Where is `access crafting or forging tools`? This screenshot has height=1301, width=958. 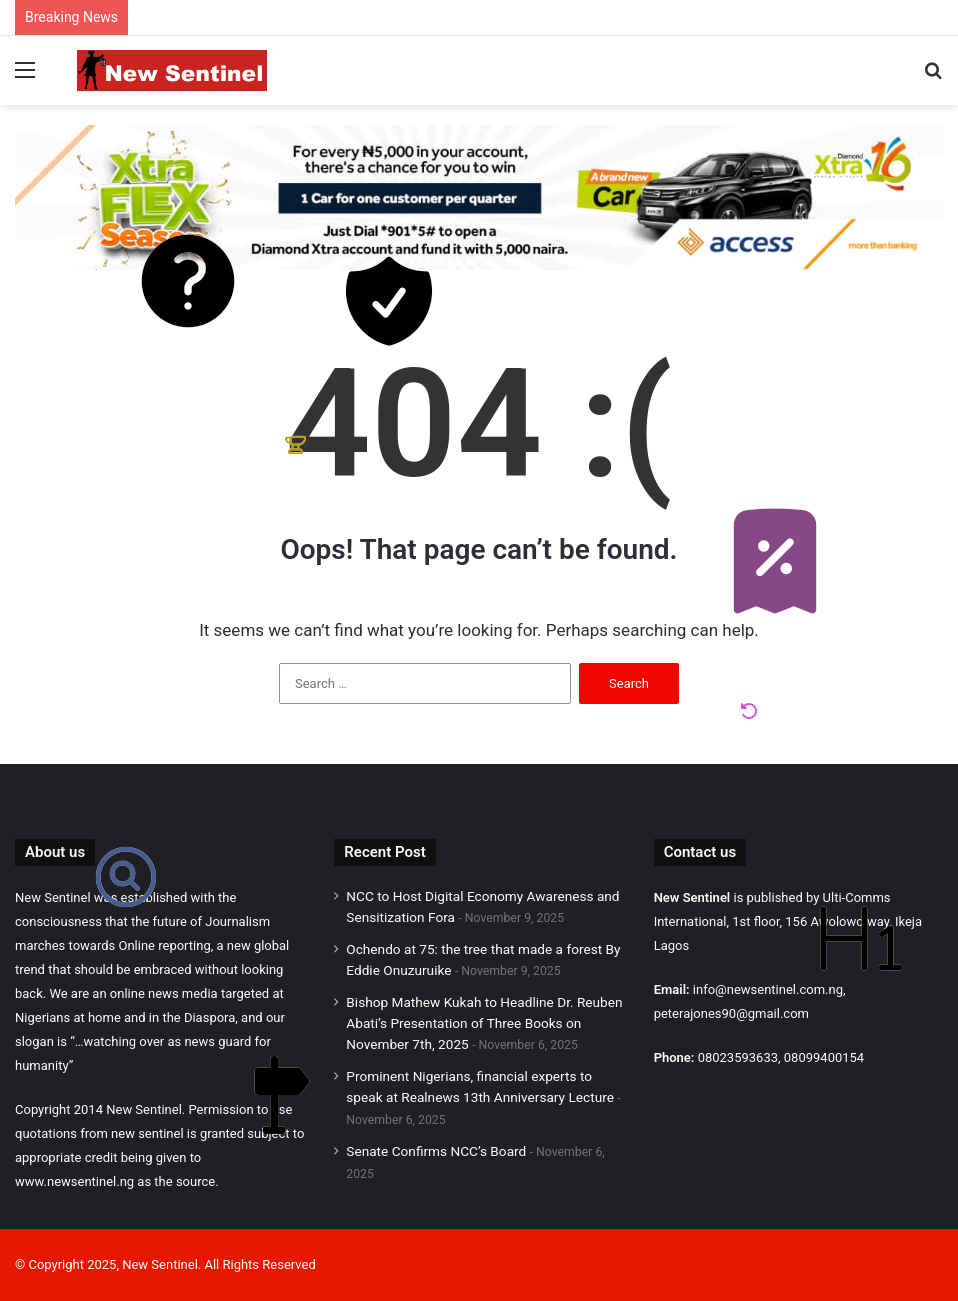
access crafting or forging tools is located at coordinates (295, 444).